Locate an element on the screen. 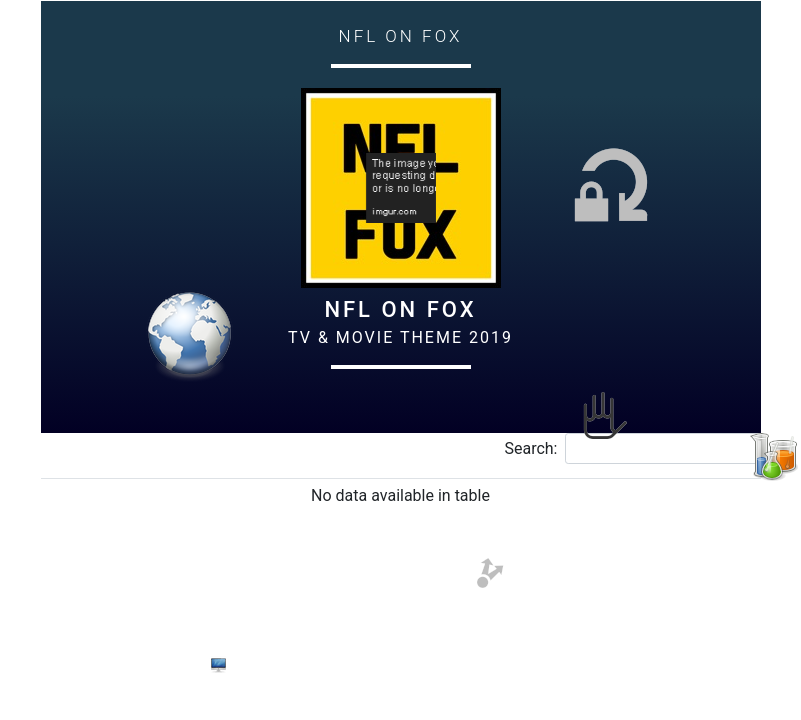 Image resolution: width=801 pixels, height=720 pixels. access internet and web applications is located at coordinates (190, 334).